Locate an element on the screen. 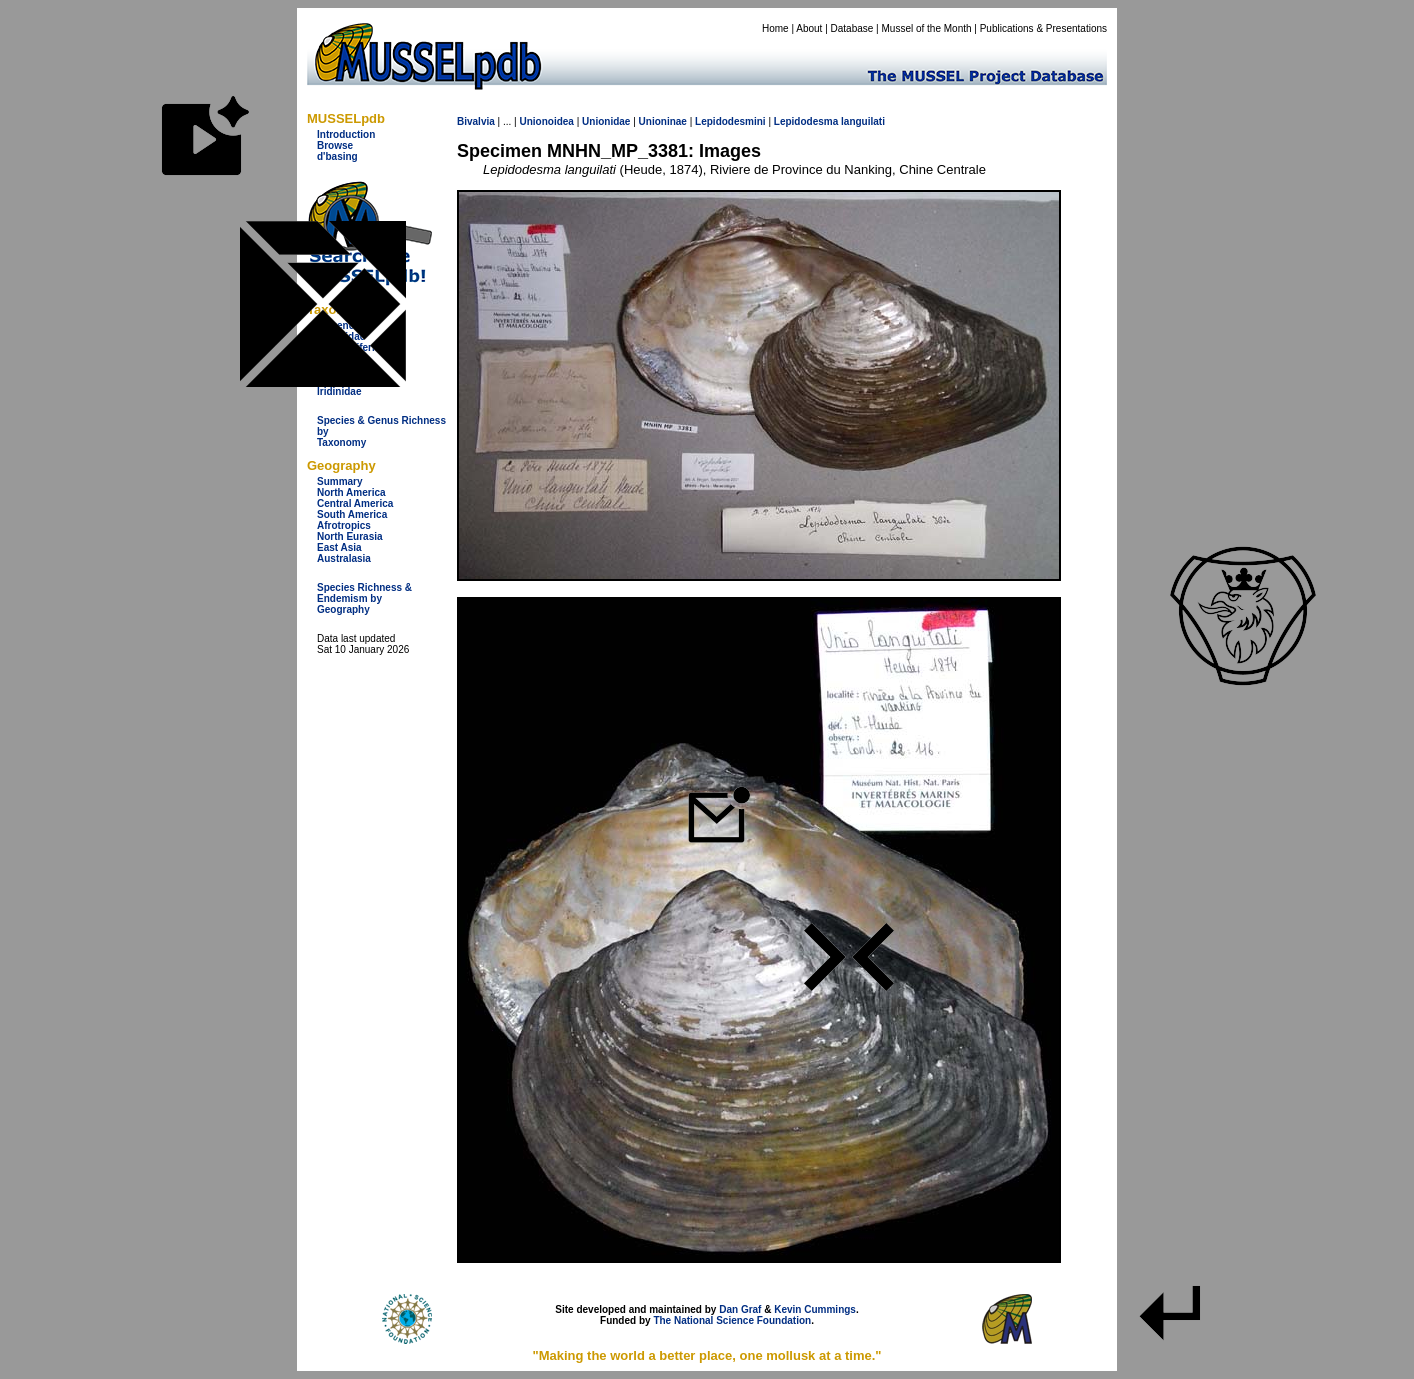  access AI-powered video features is located at coordinates (201, 139).